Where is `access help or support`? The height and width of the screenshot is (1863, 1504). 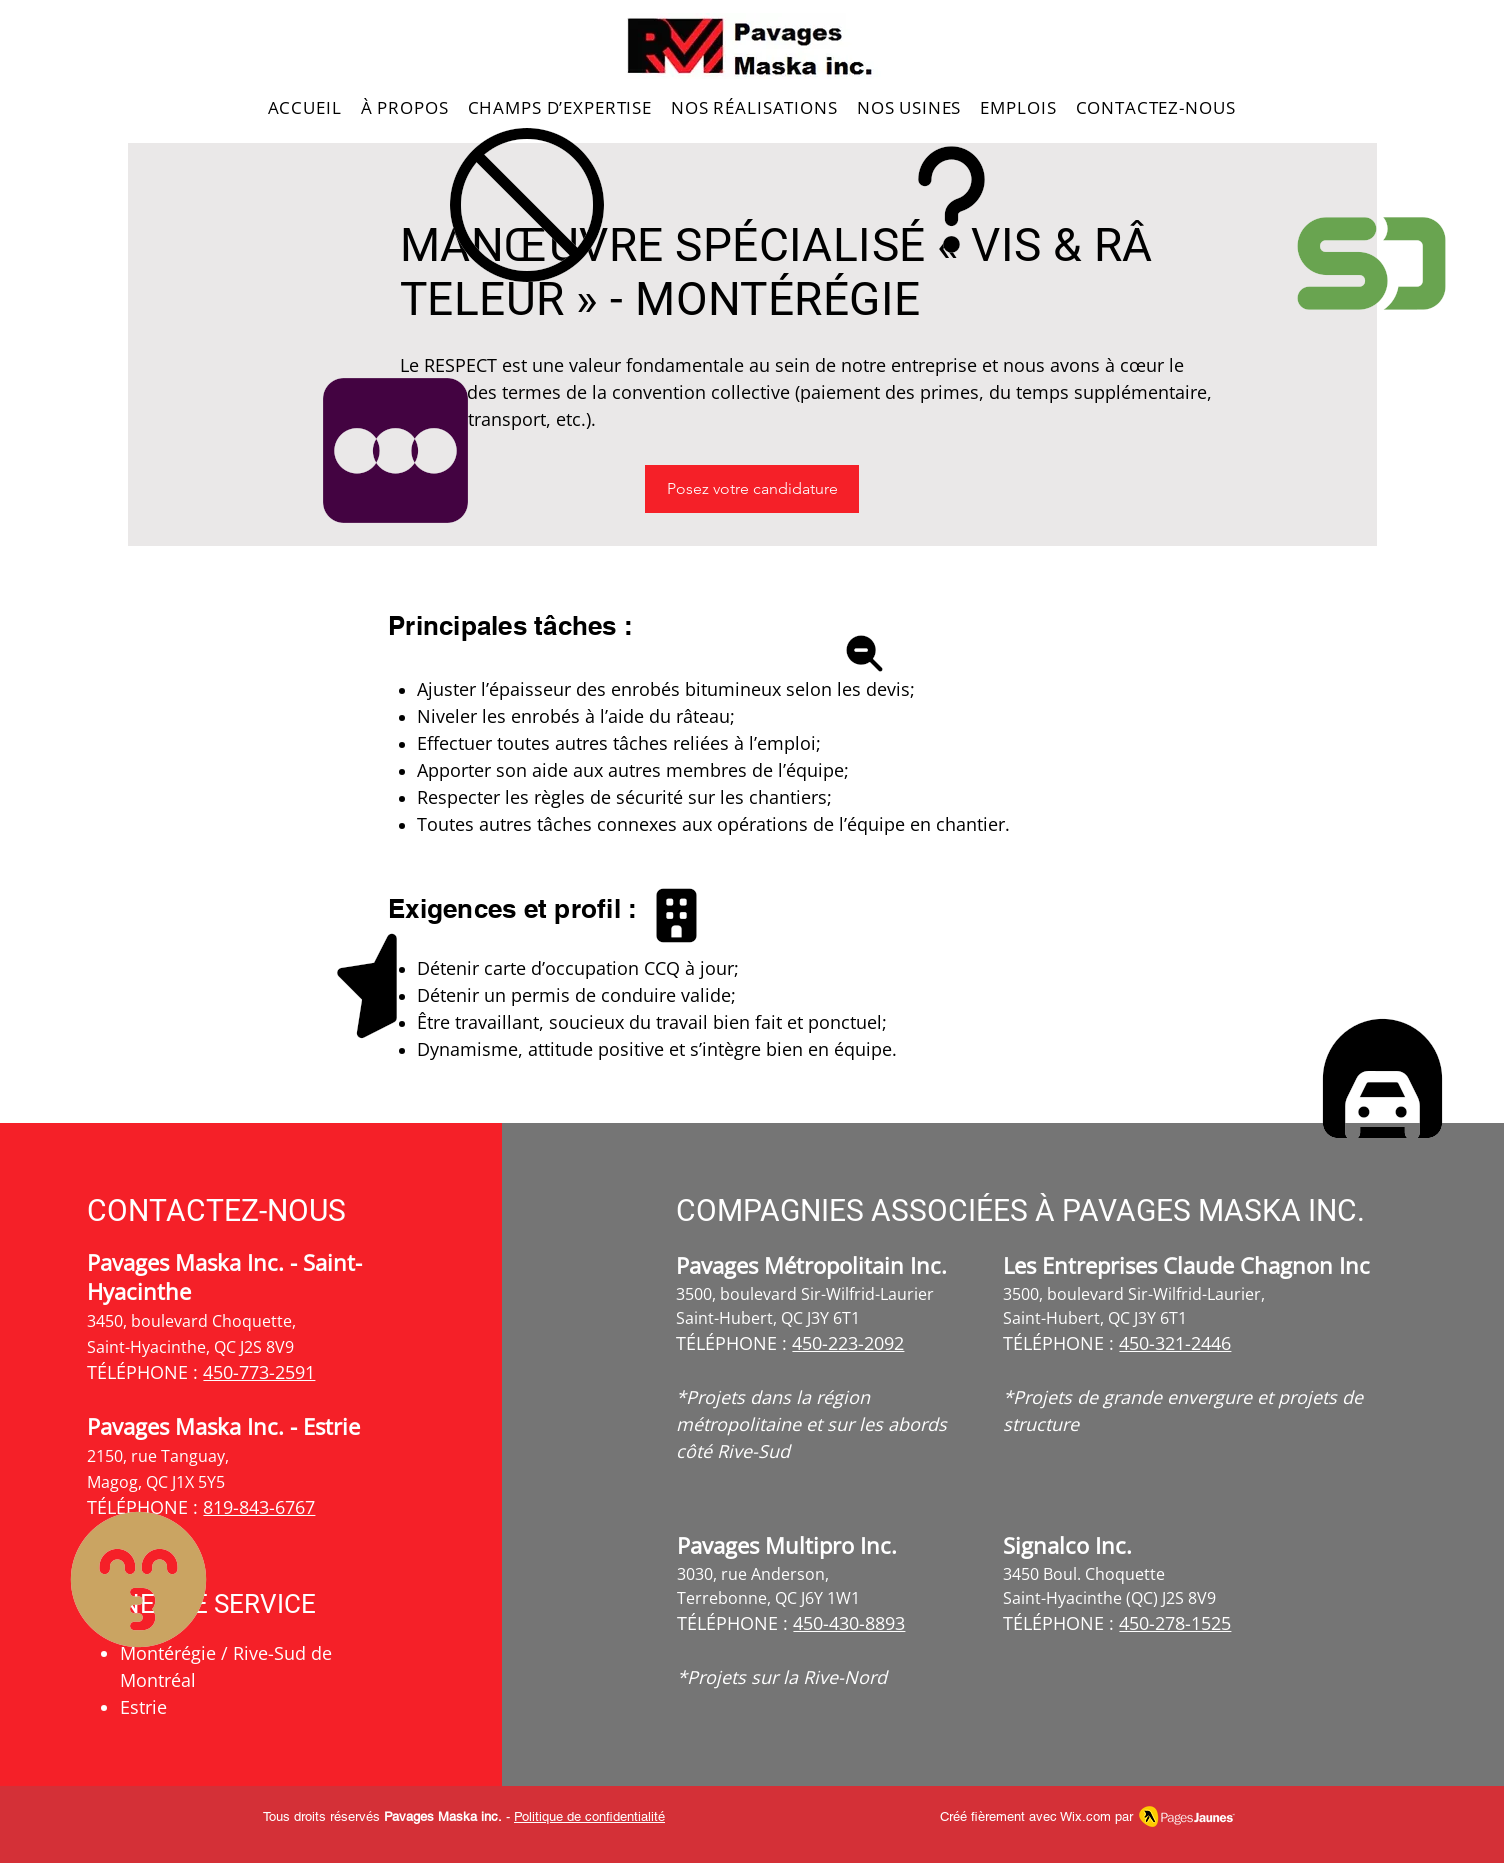 access help or support is located at coordinates (951, 199).